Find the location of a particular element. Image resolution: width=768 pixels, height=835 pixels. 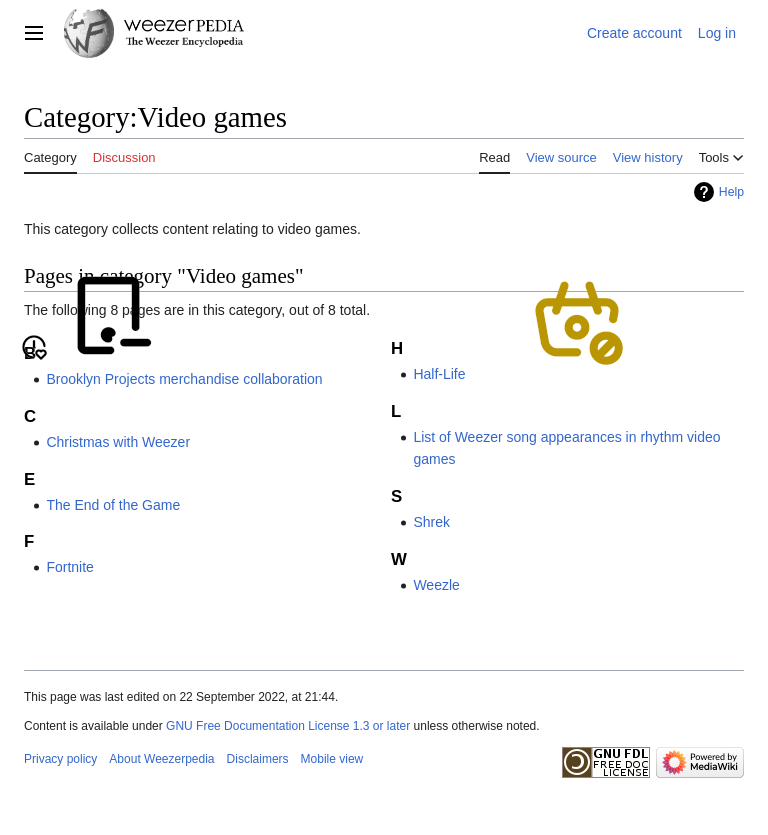

remove a tablet device is located at coordinates (108, 315).